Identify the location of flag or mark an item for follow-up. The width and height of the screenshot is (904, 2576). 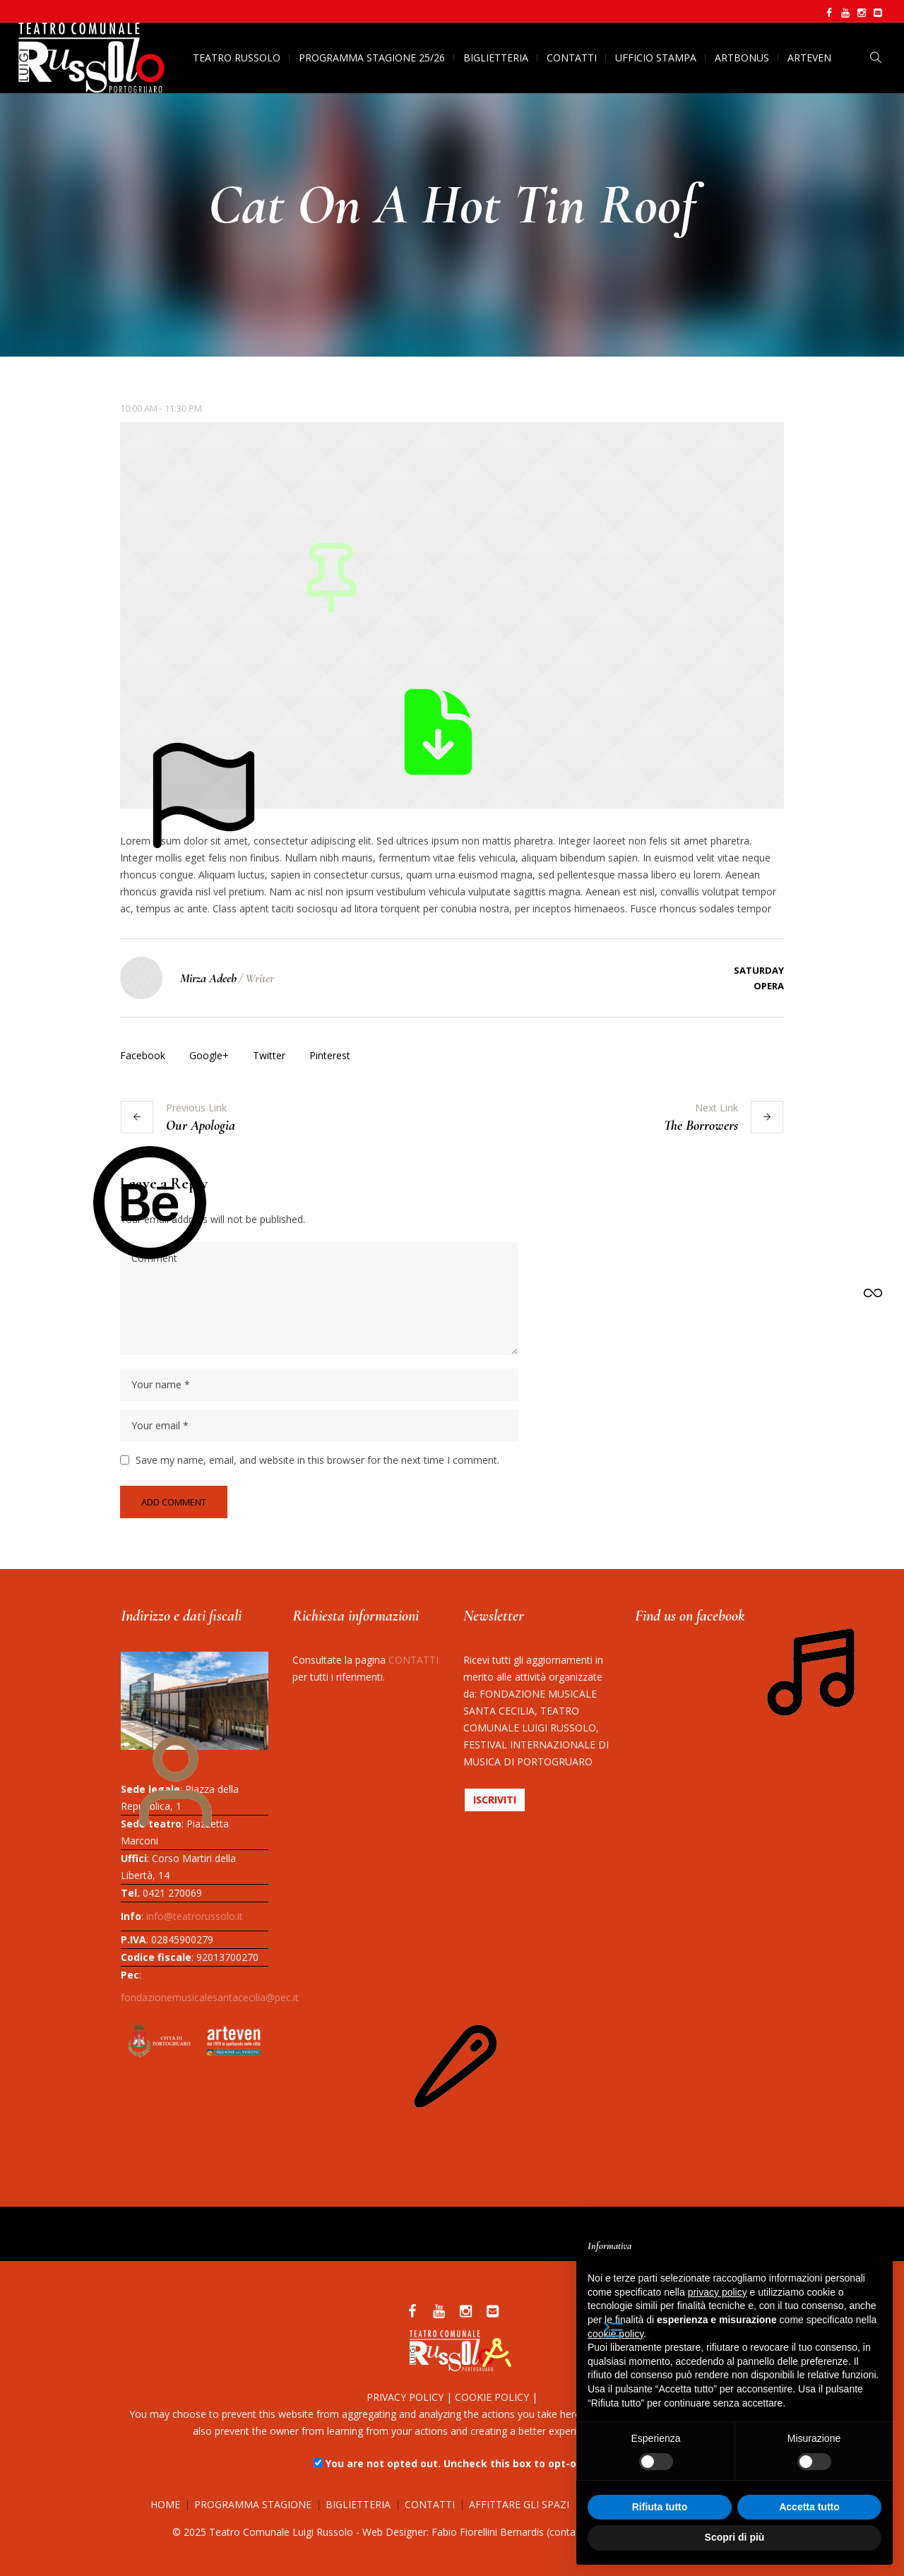
(199, 793).